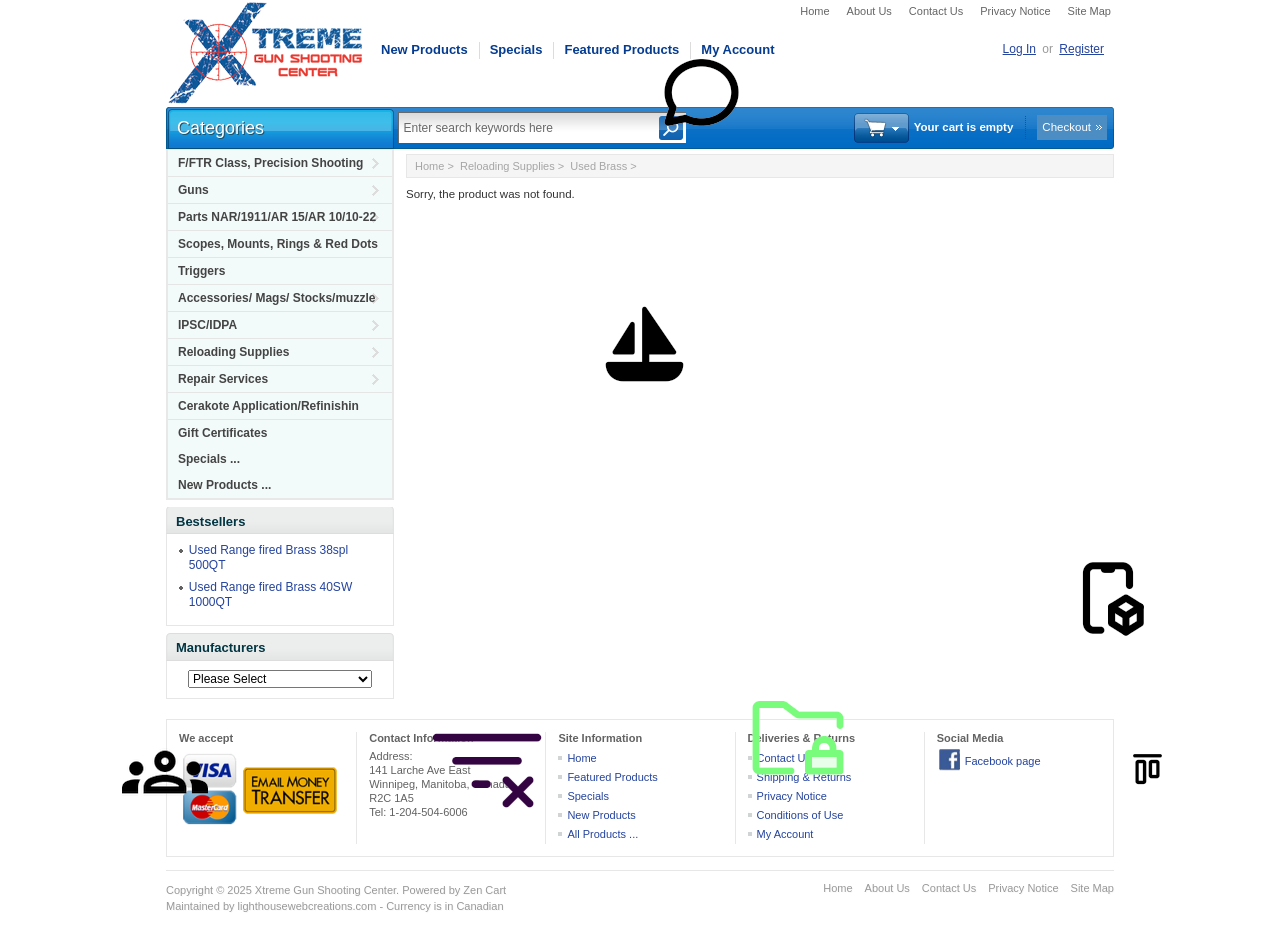  Describe the element at coordinates (701, 92) in the screenshot. I see `open messaging or chat` at that location.